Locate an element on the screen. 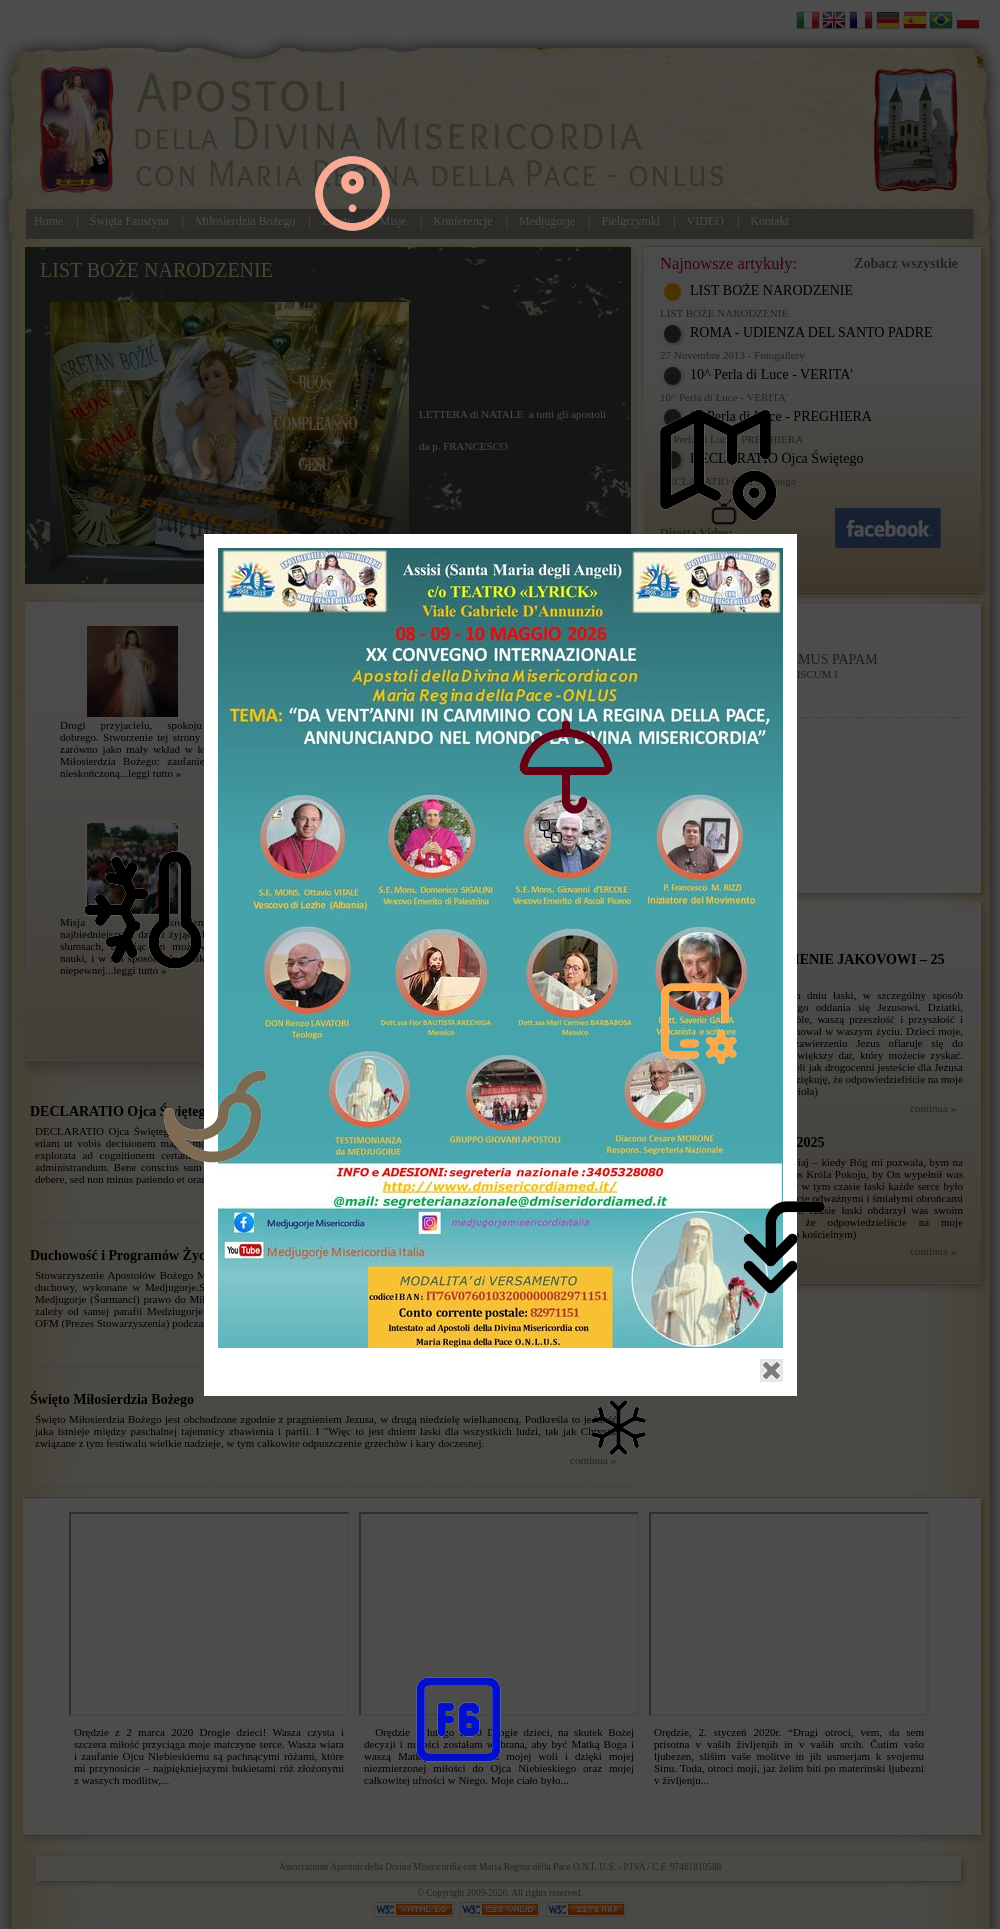 This screenshot has width=1000, height=1929. view or manage automated workflows is located at coordinates (550, 831).